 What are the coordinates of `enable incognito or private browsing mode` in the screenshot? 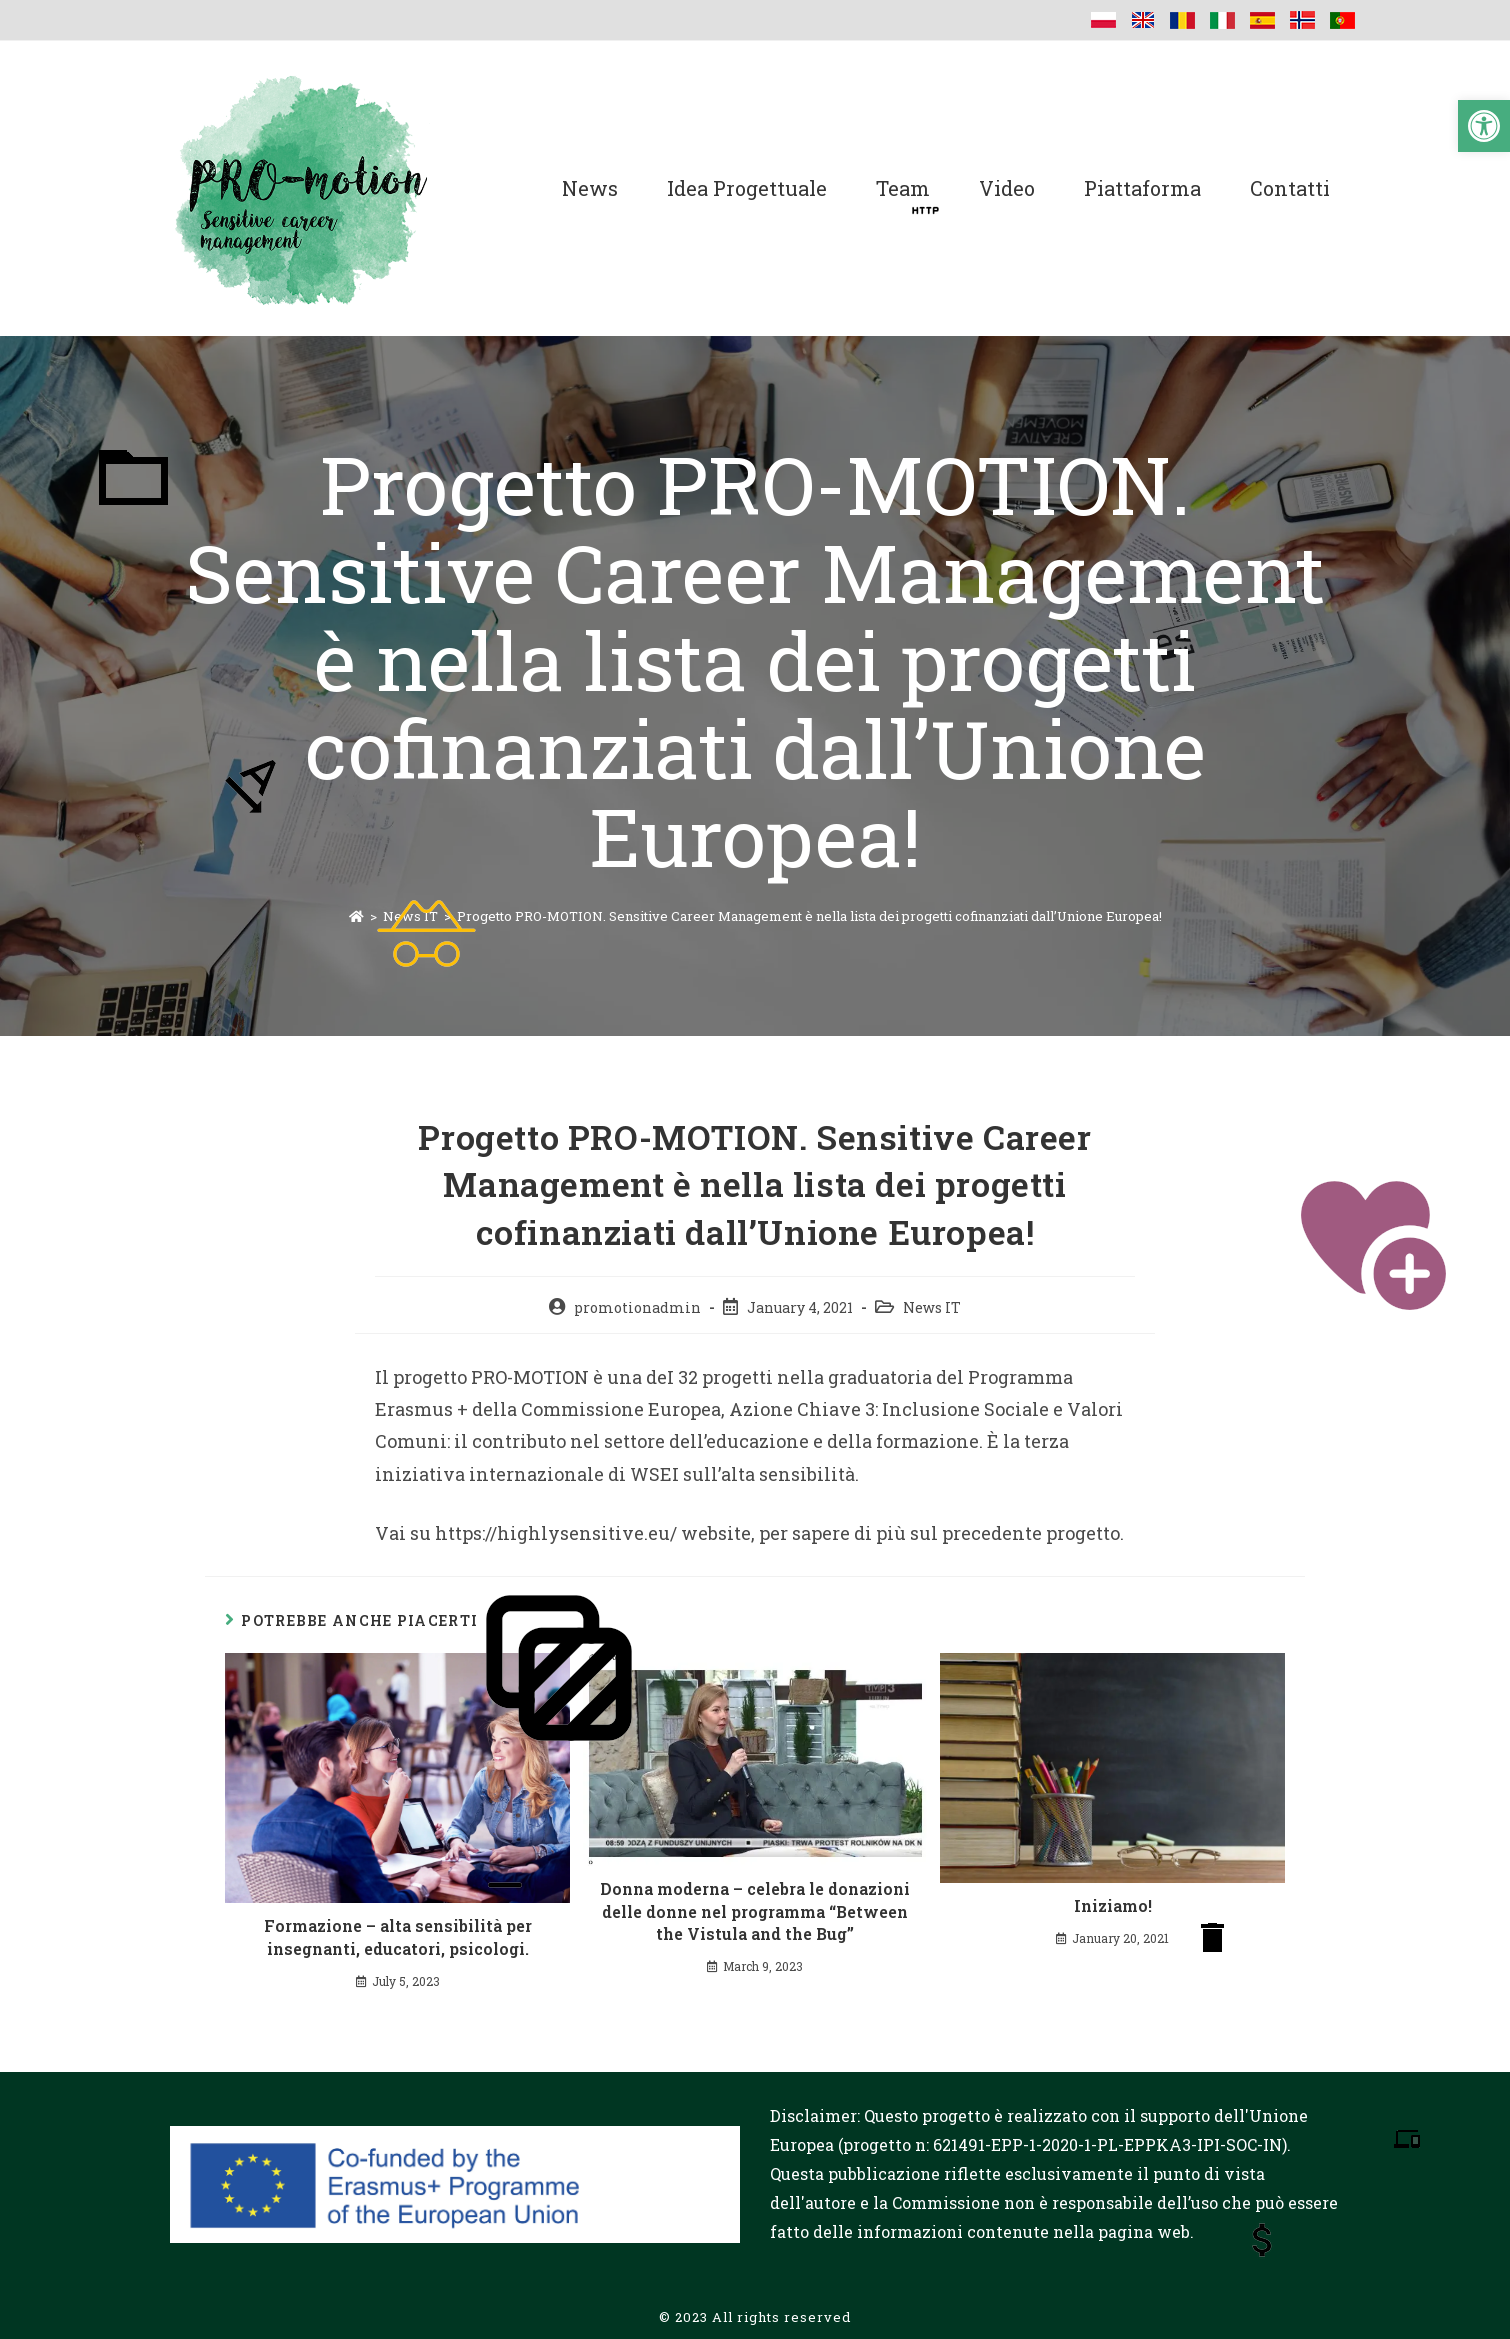 It's located at (426, 933).